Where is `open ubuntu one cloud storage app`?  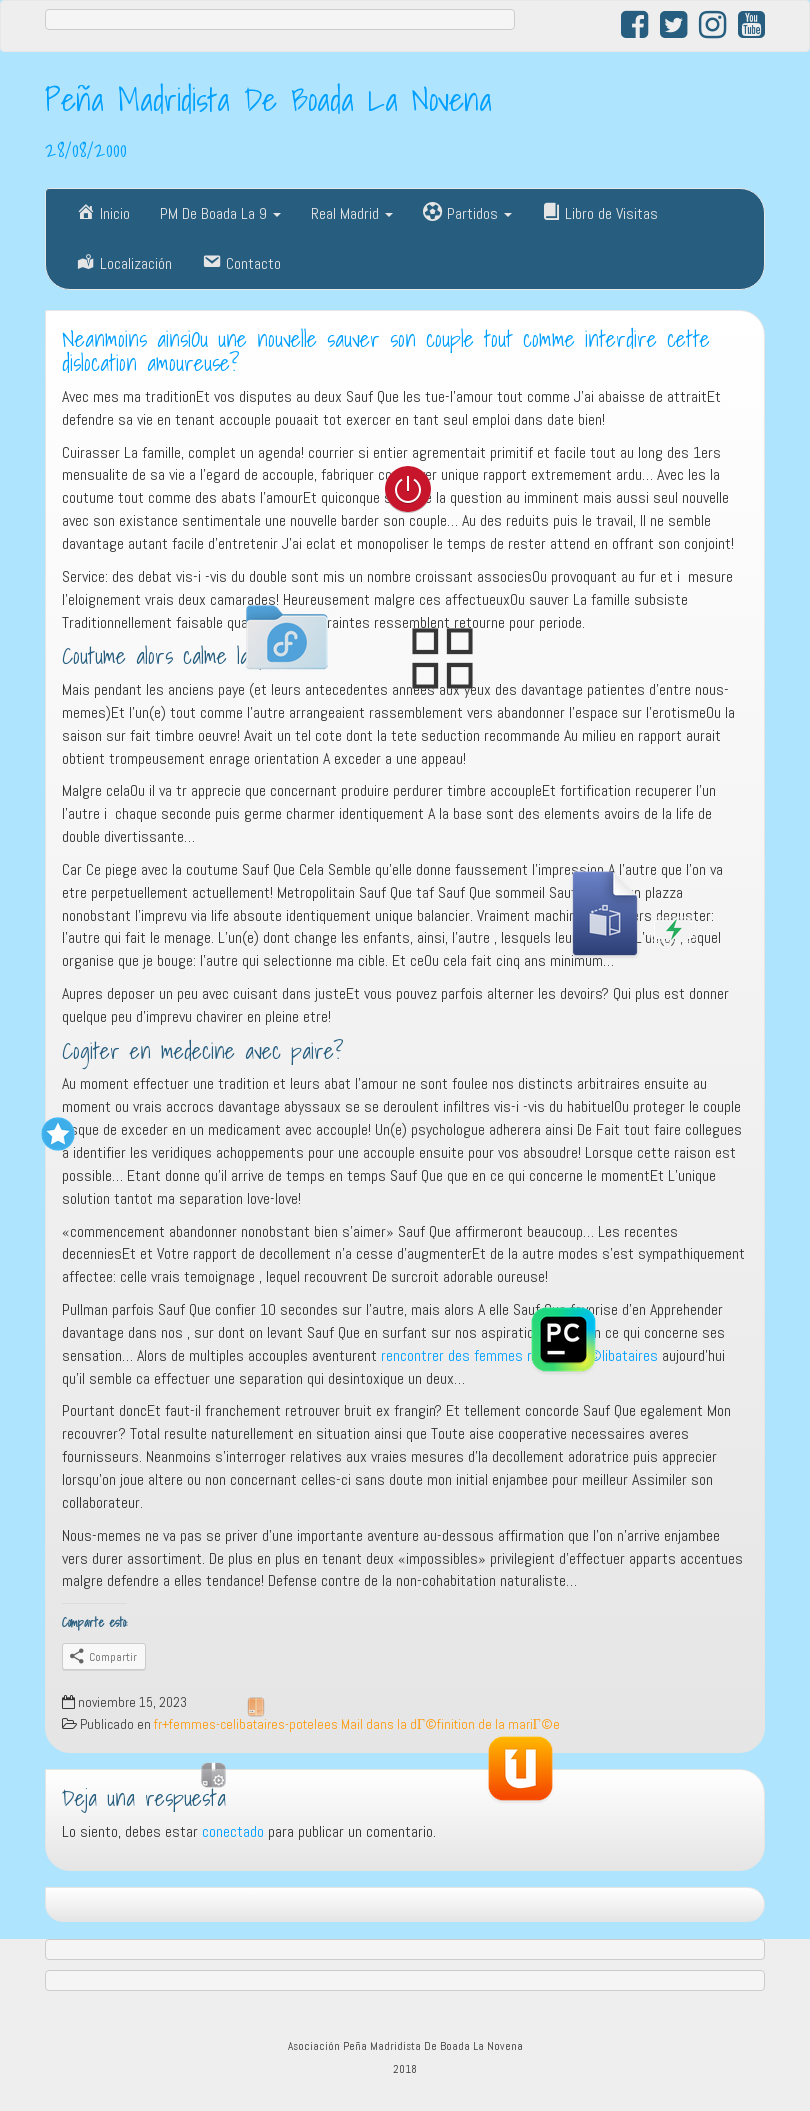 open ubuntu one cloud storage app is located at coordinates (520, 1768).